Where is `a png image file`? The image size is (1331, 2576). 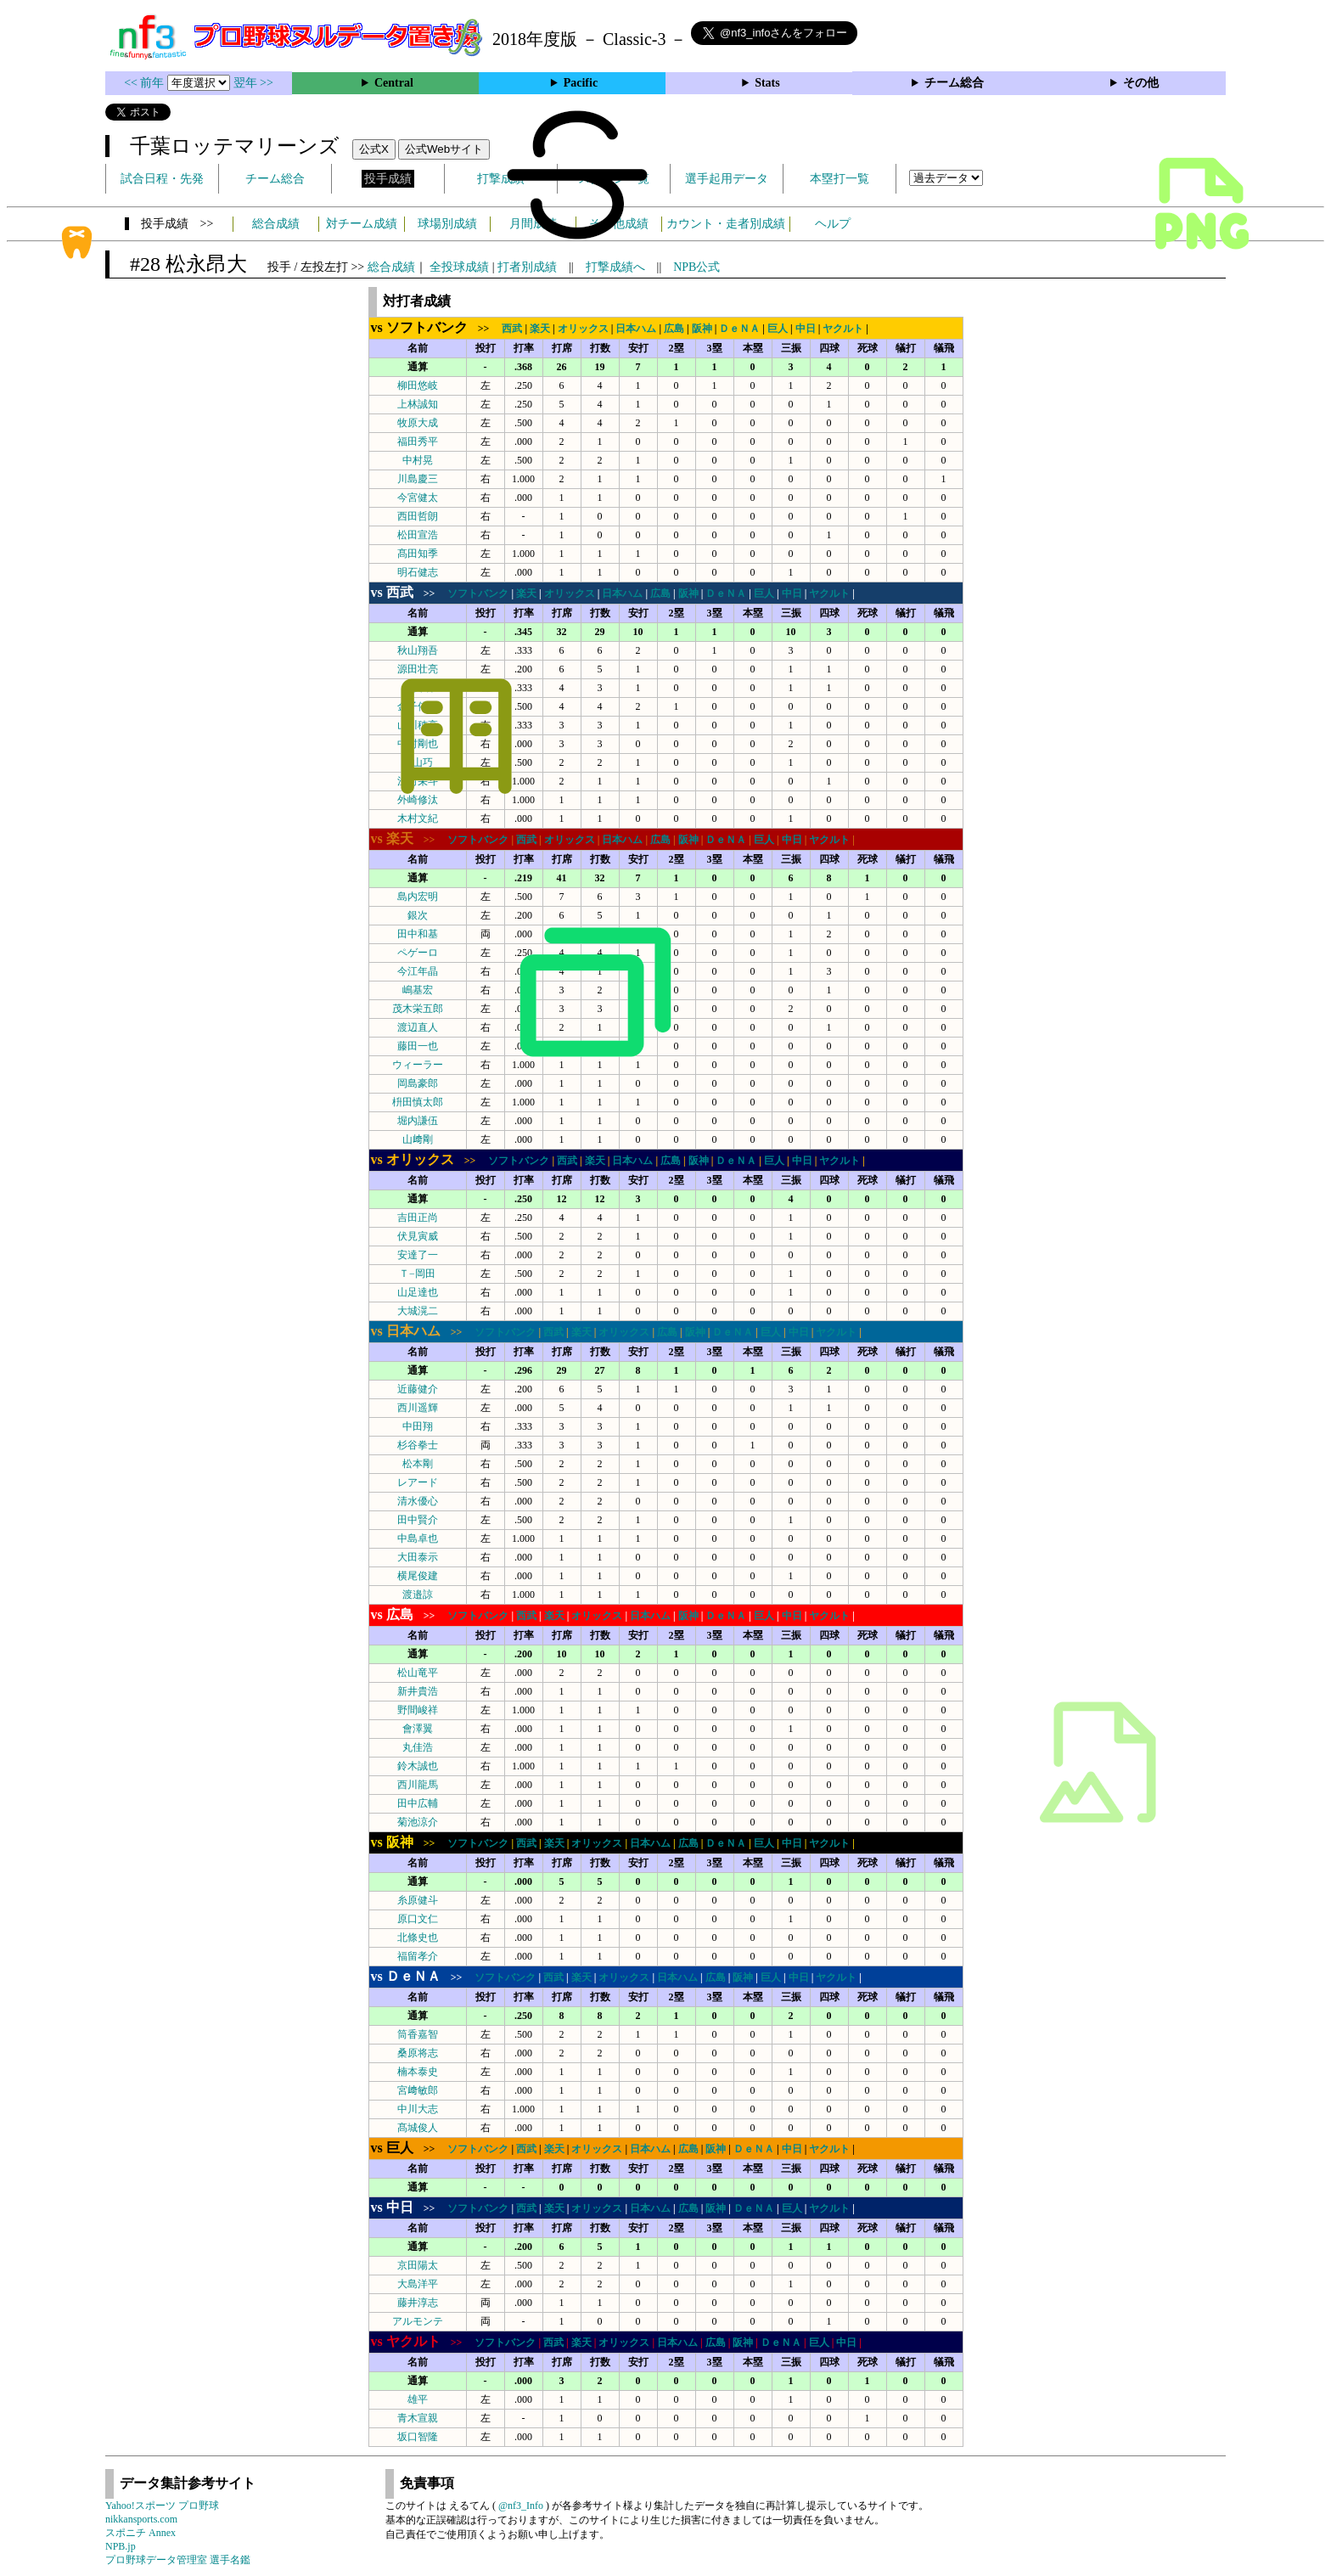
a png image file is located at coordinates (1201, 207).